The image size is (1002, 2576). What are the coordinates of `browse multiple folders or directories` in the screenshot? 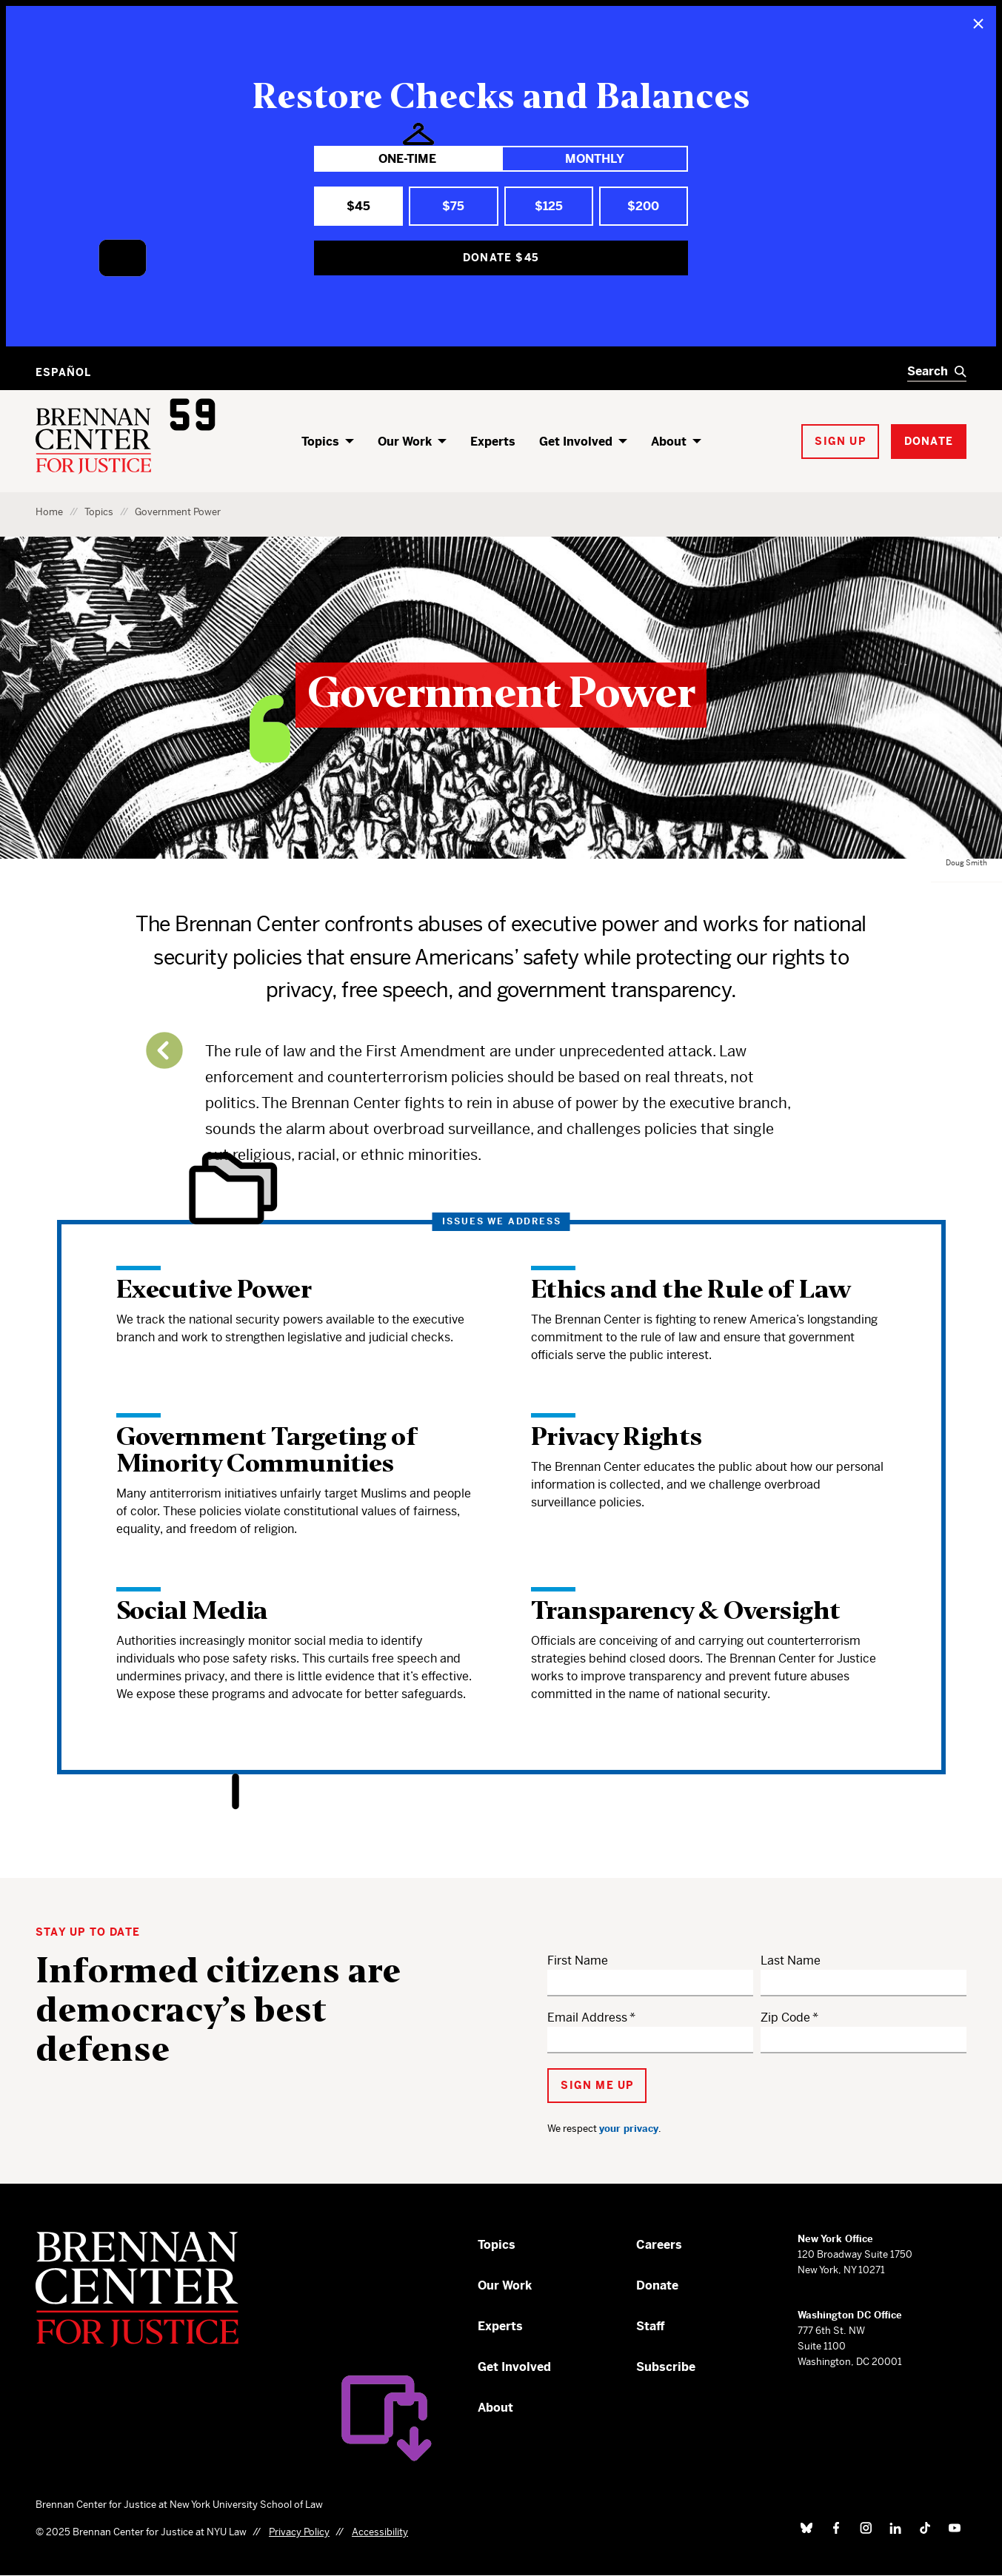 It's located at (231, 1188).